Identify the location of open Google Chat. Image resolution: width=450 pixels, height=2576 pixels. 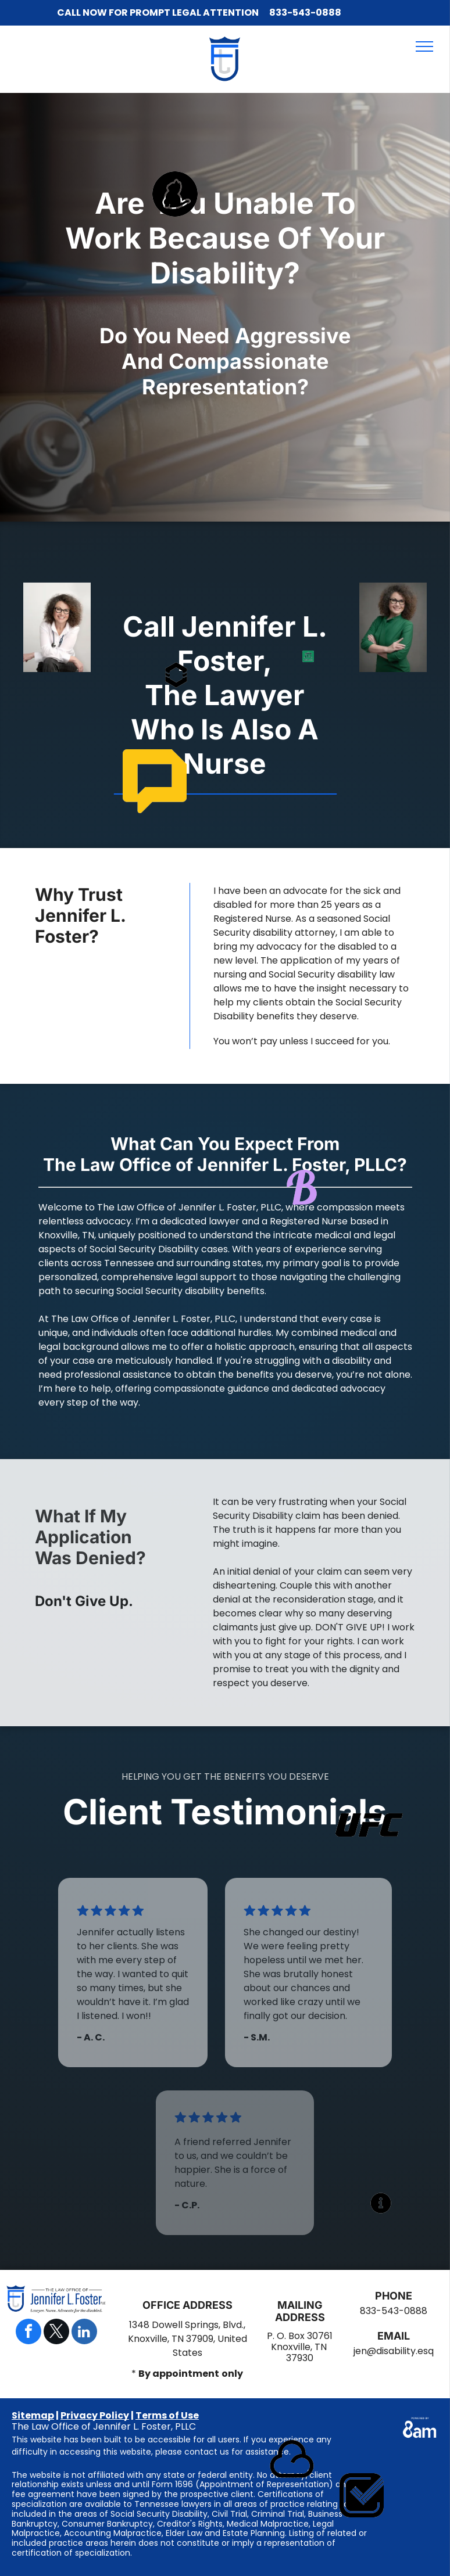
(155, 781).